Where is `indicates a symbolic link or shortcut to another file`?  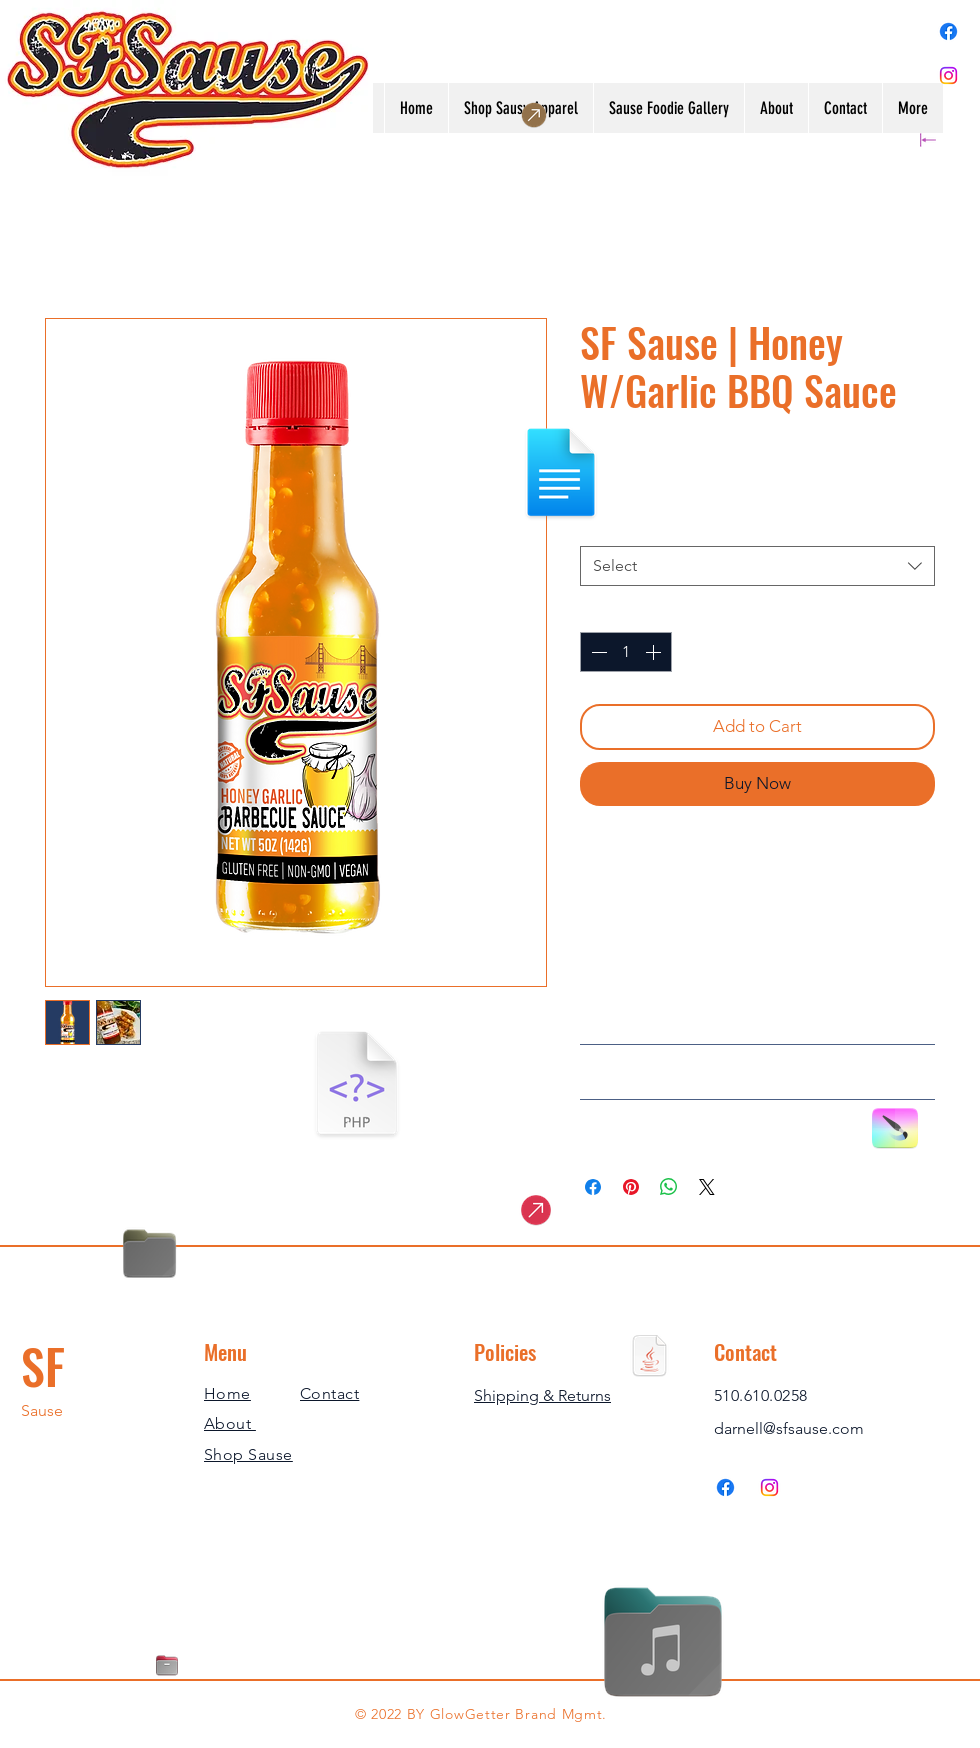
indicates a symbolic link or shortcut to another file is located at coordinates (536, 1210).